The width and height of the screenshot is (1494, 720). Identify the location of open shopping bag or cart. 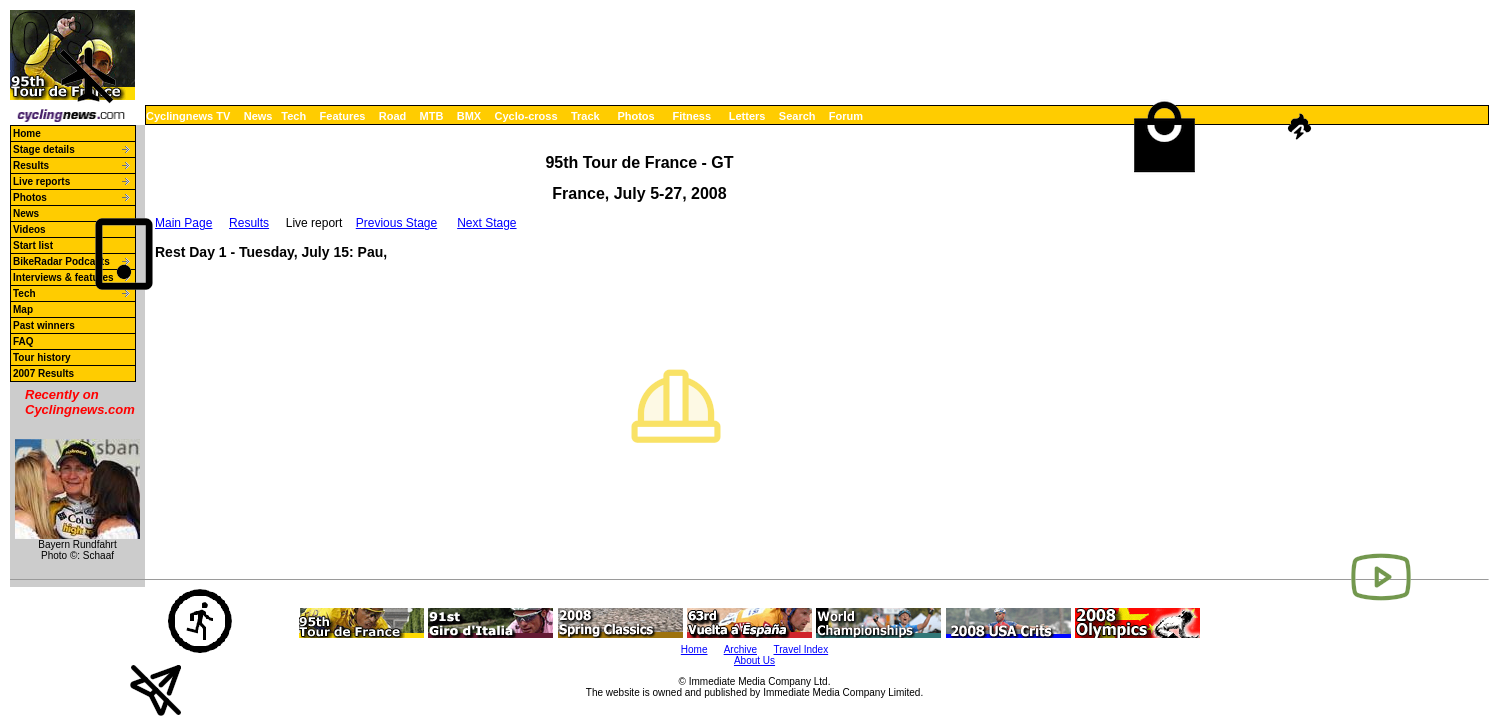
(1164, 138).